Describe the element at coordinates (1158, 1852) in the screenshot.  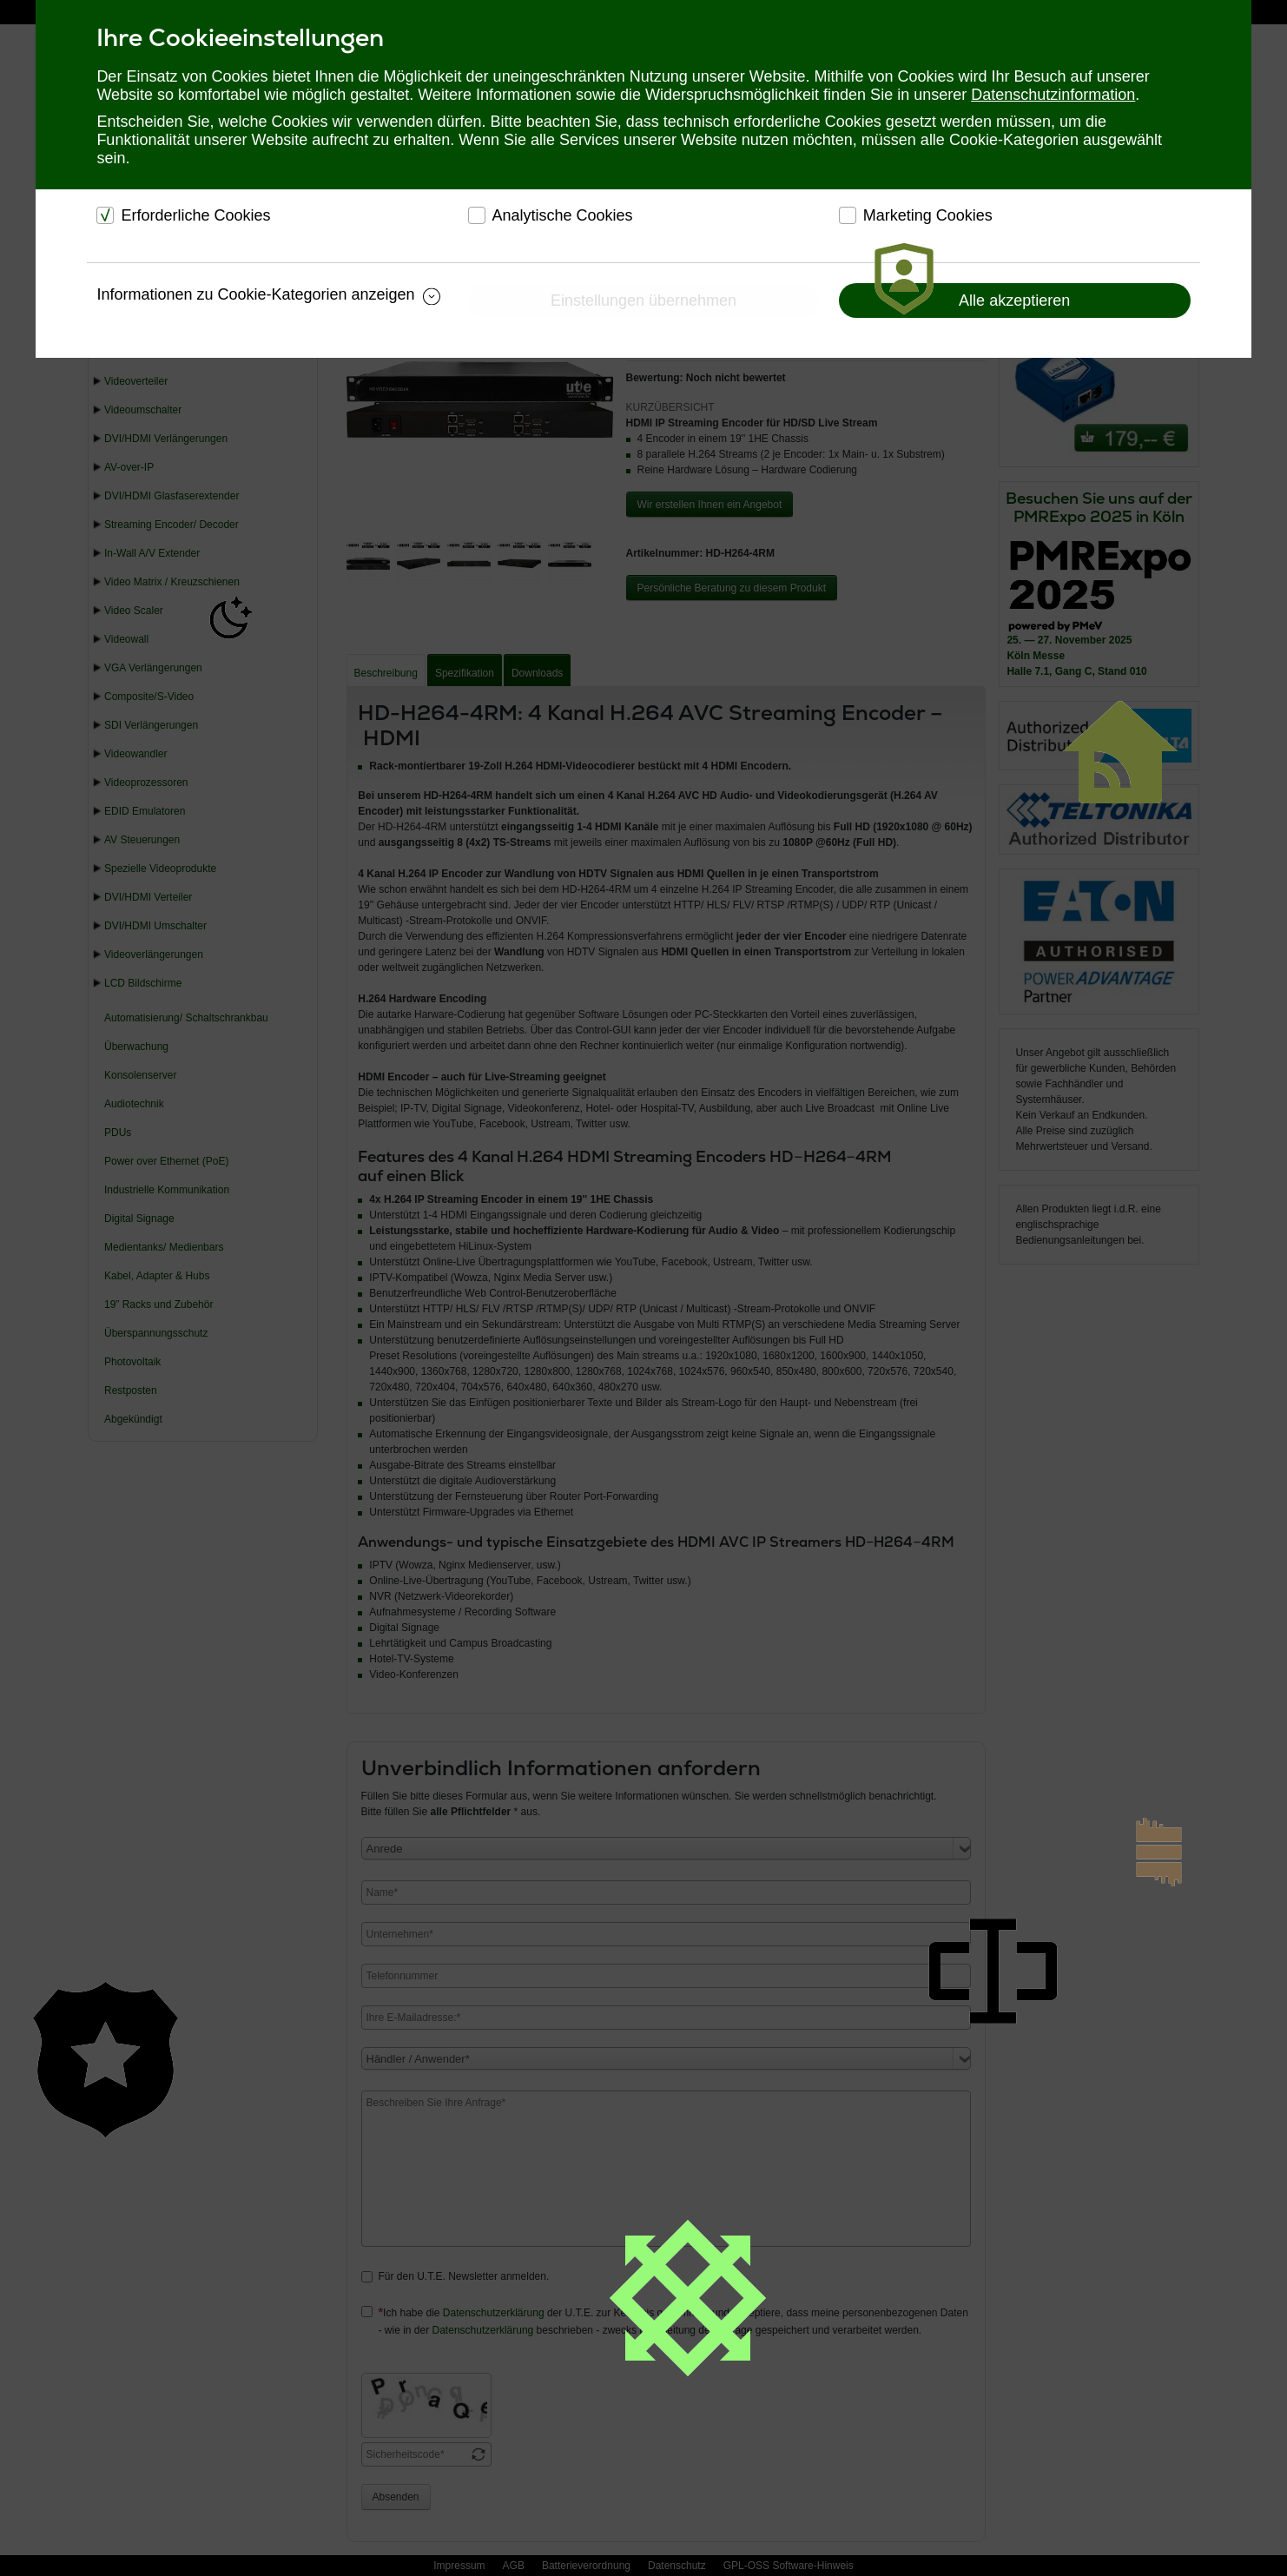
I see `RxDB database logo` at that location.